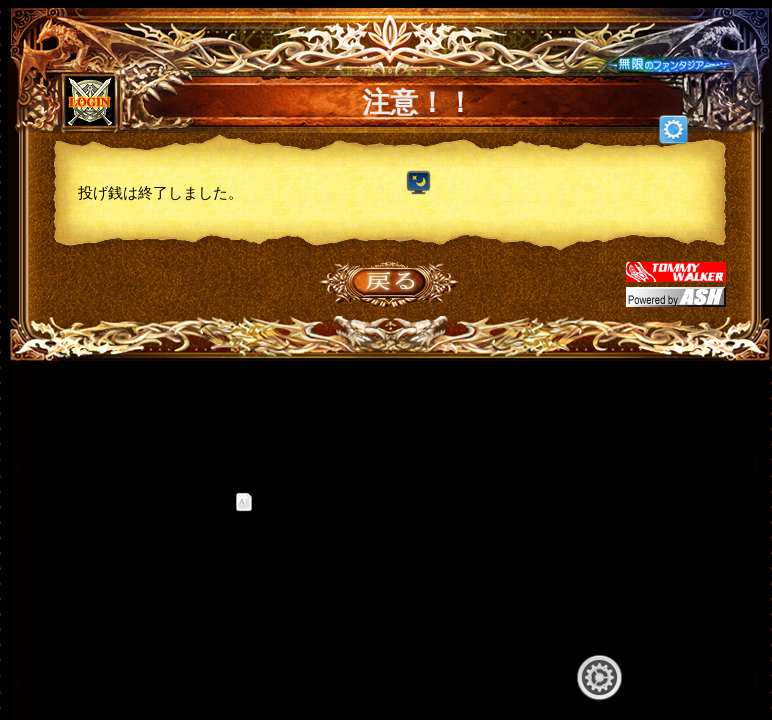 Image resolution: width=772 pixels, height=720 pixels. Describe the element at coordinates (599, 677) in the screenshot. I see `view or edit document properties` at that location.